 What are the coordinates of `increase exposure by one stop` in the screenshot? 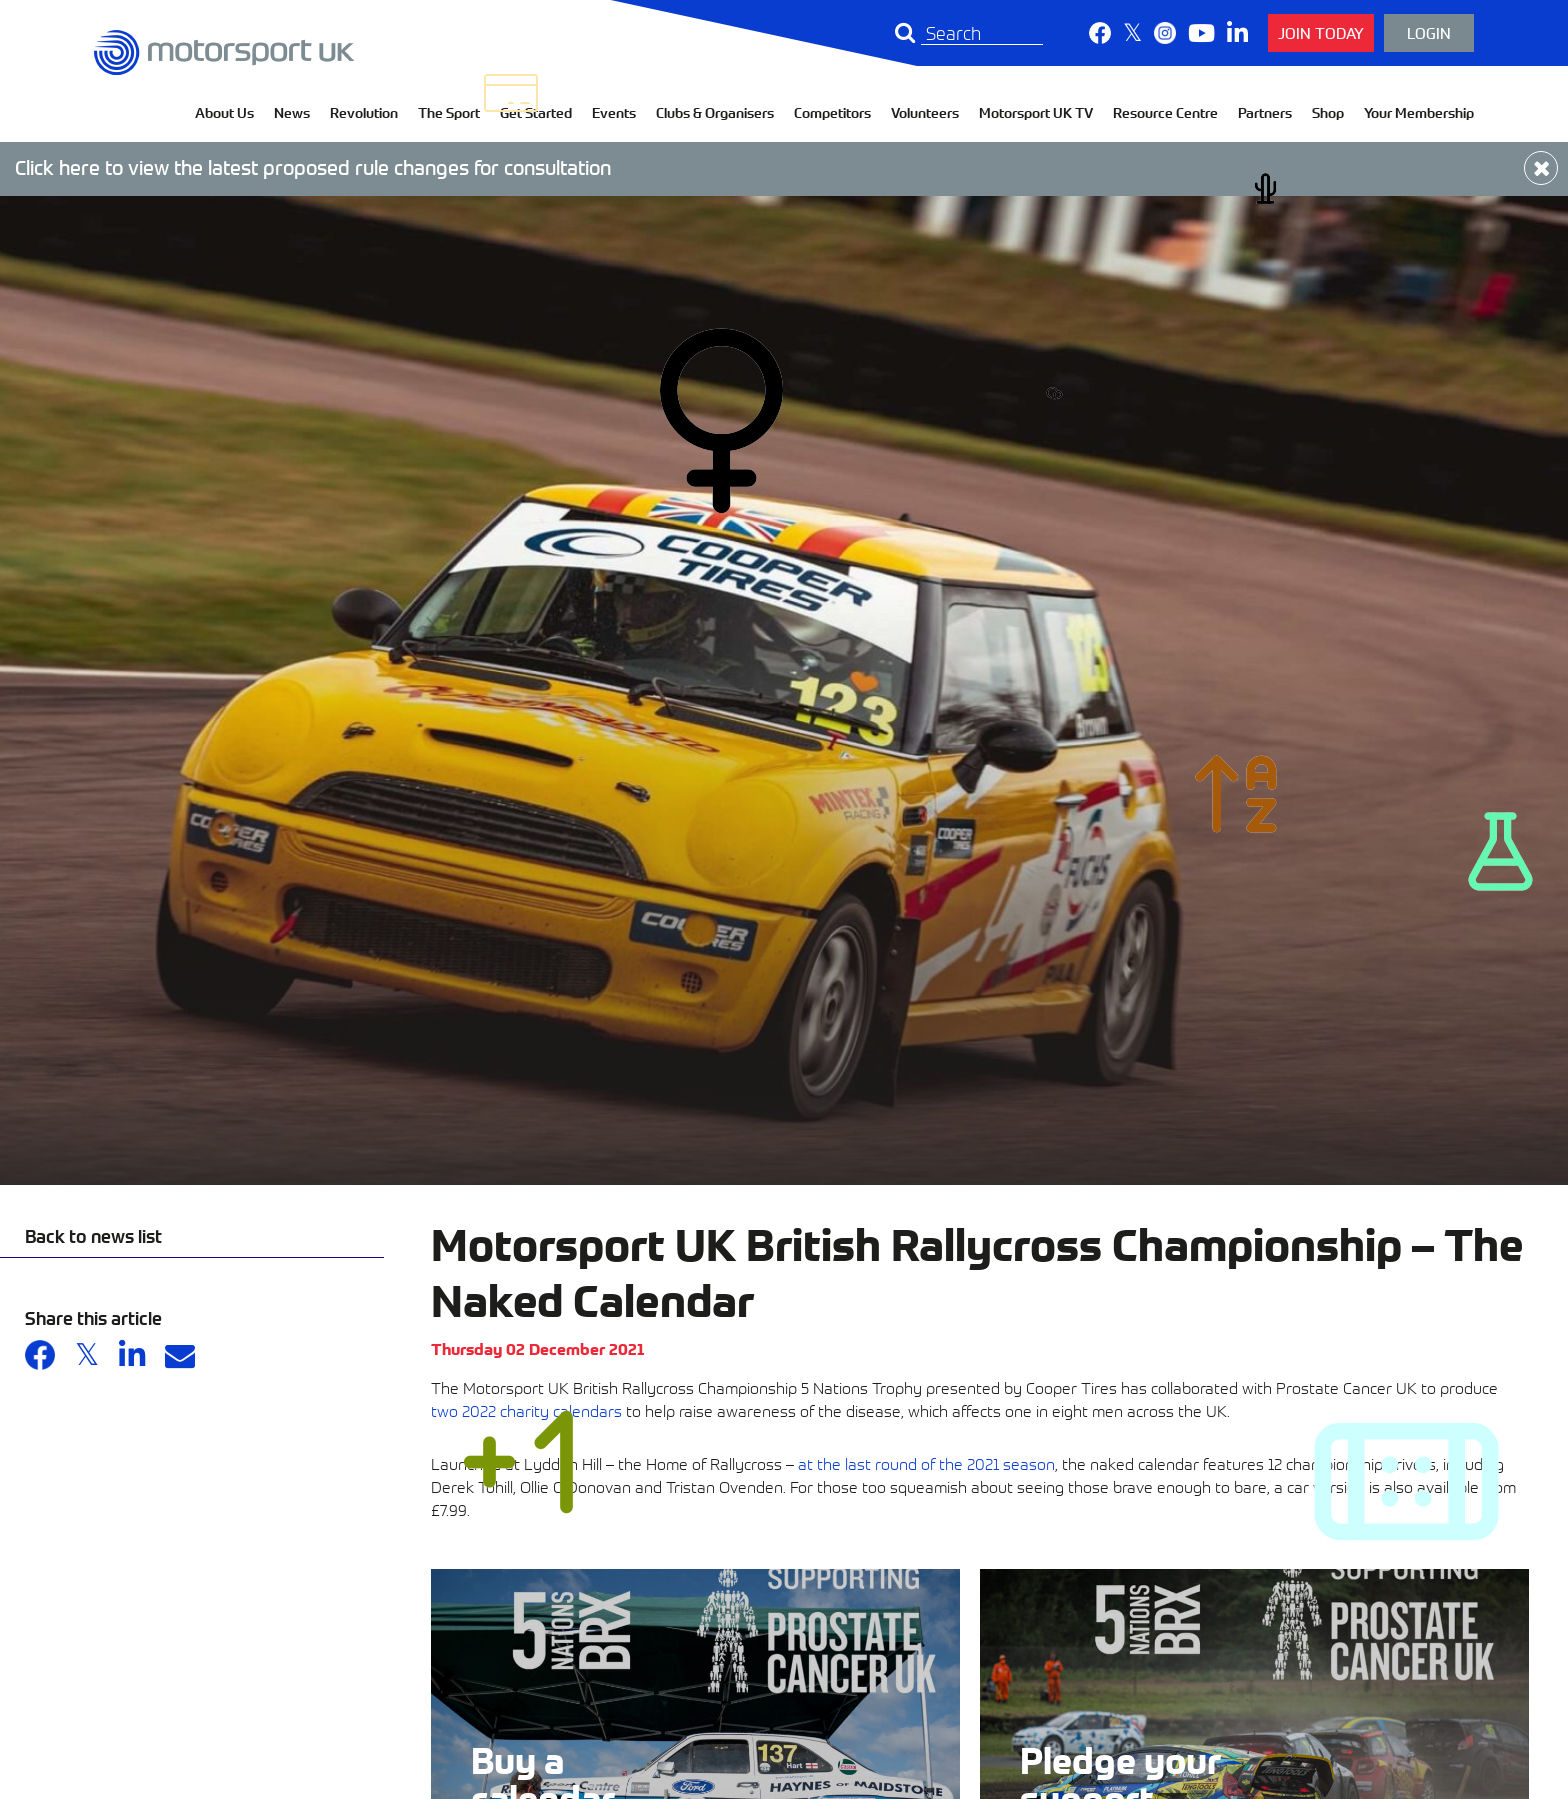 It's located at (528, 1462).